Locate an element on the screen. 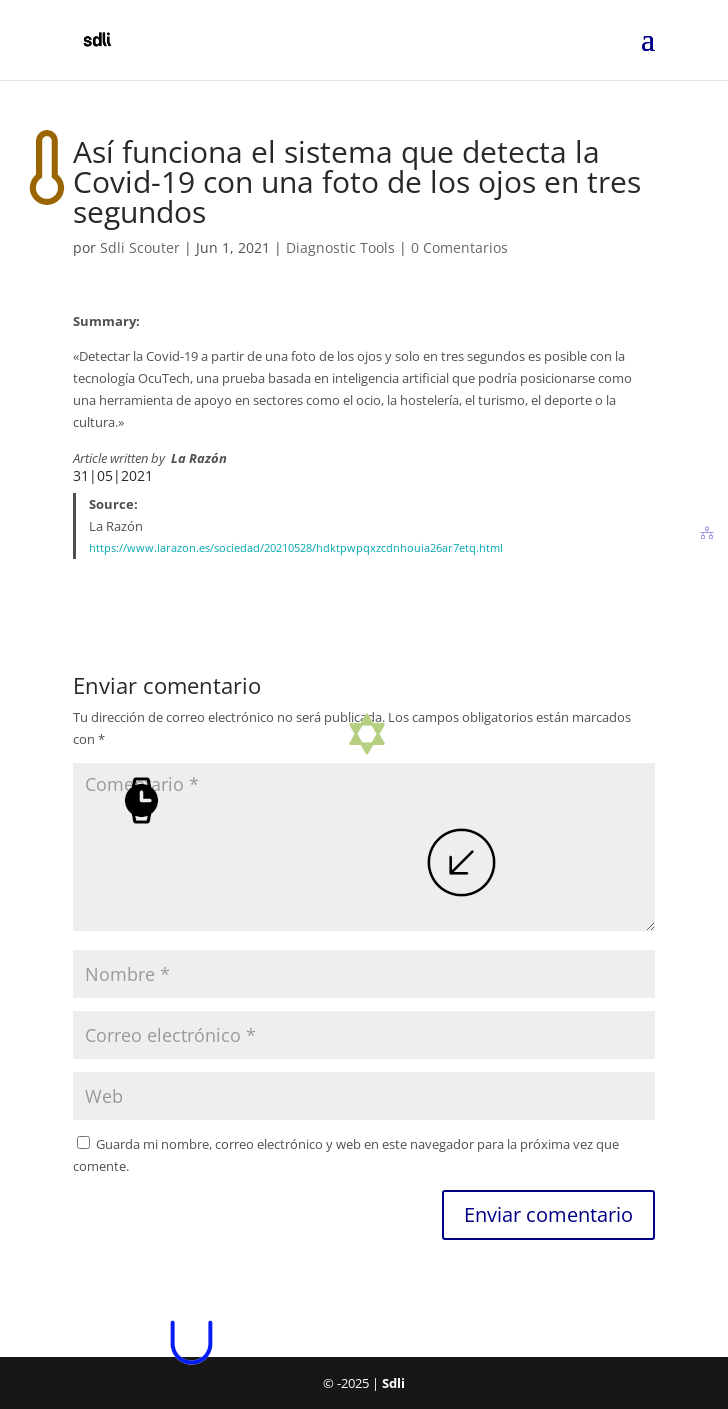  view time or clock settings is located at coordinates (141, 800).